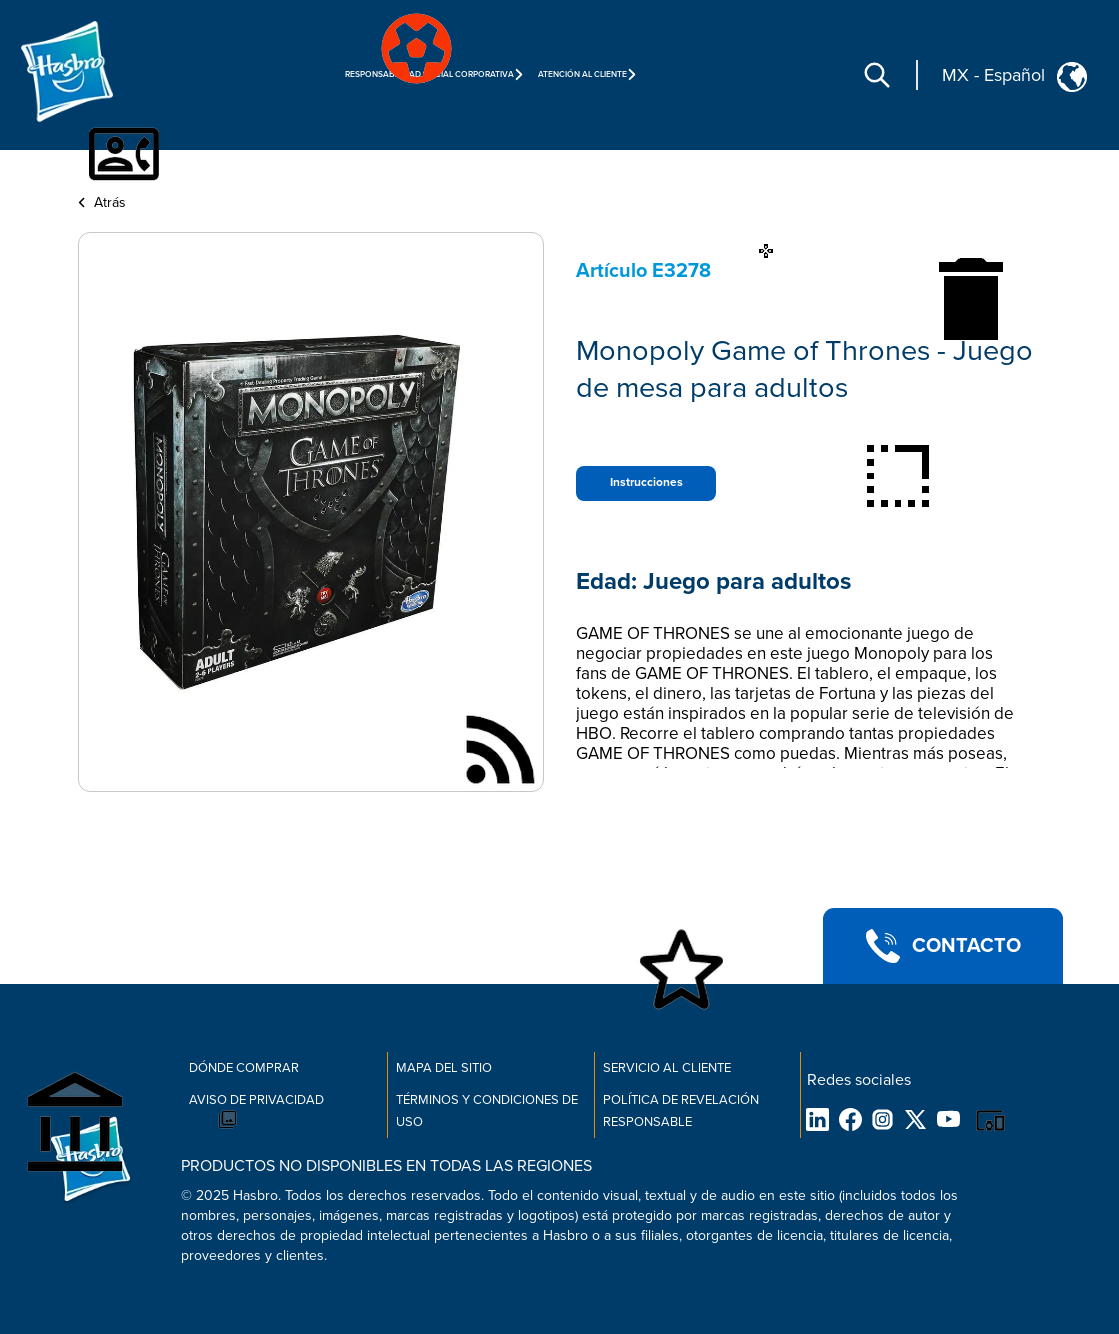  What do you see at coordinates (971, 299) in the screenshot?
I see `delete selected item` at bounding box center [971, 299].